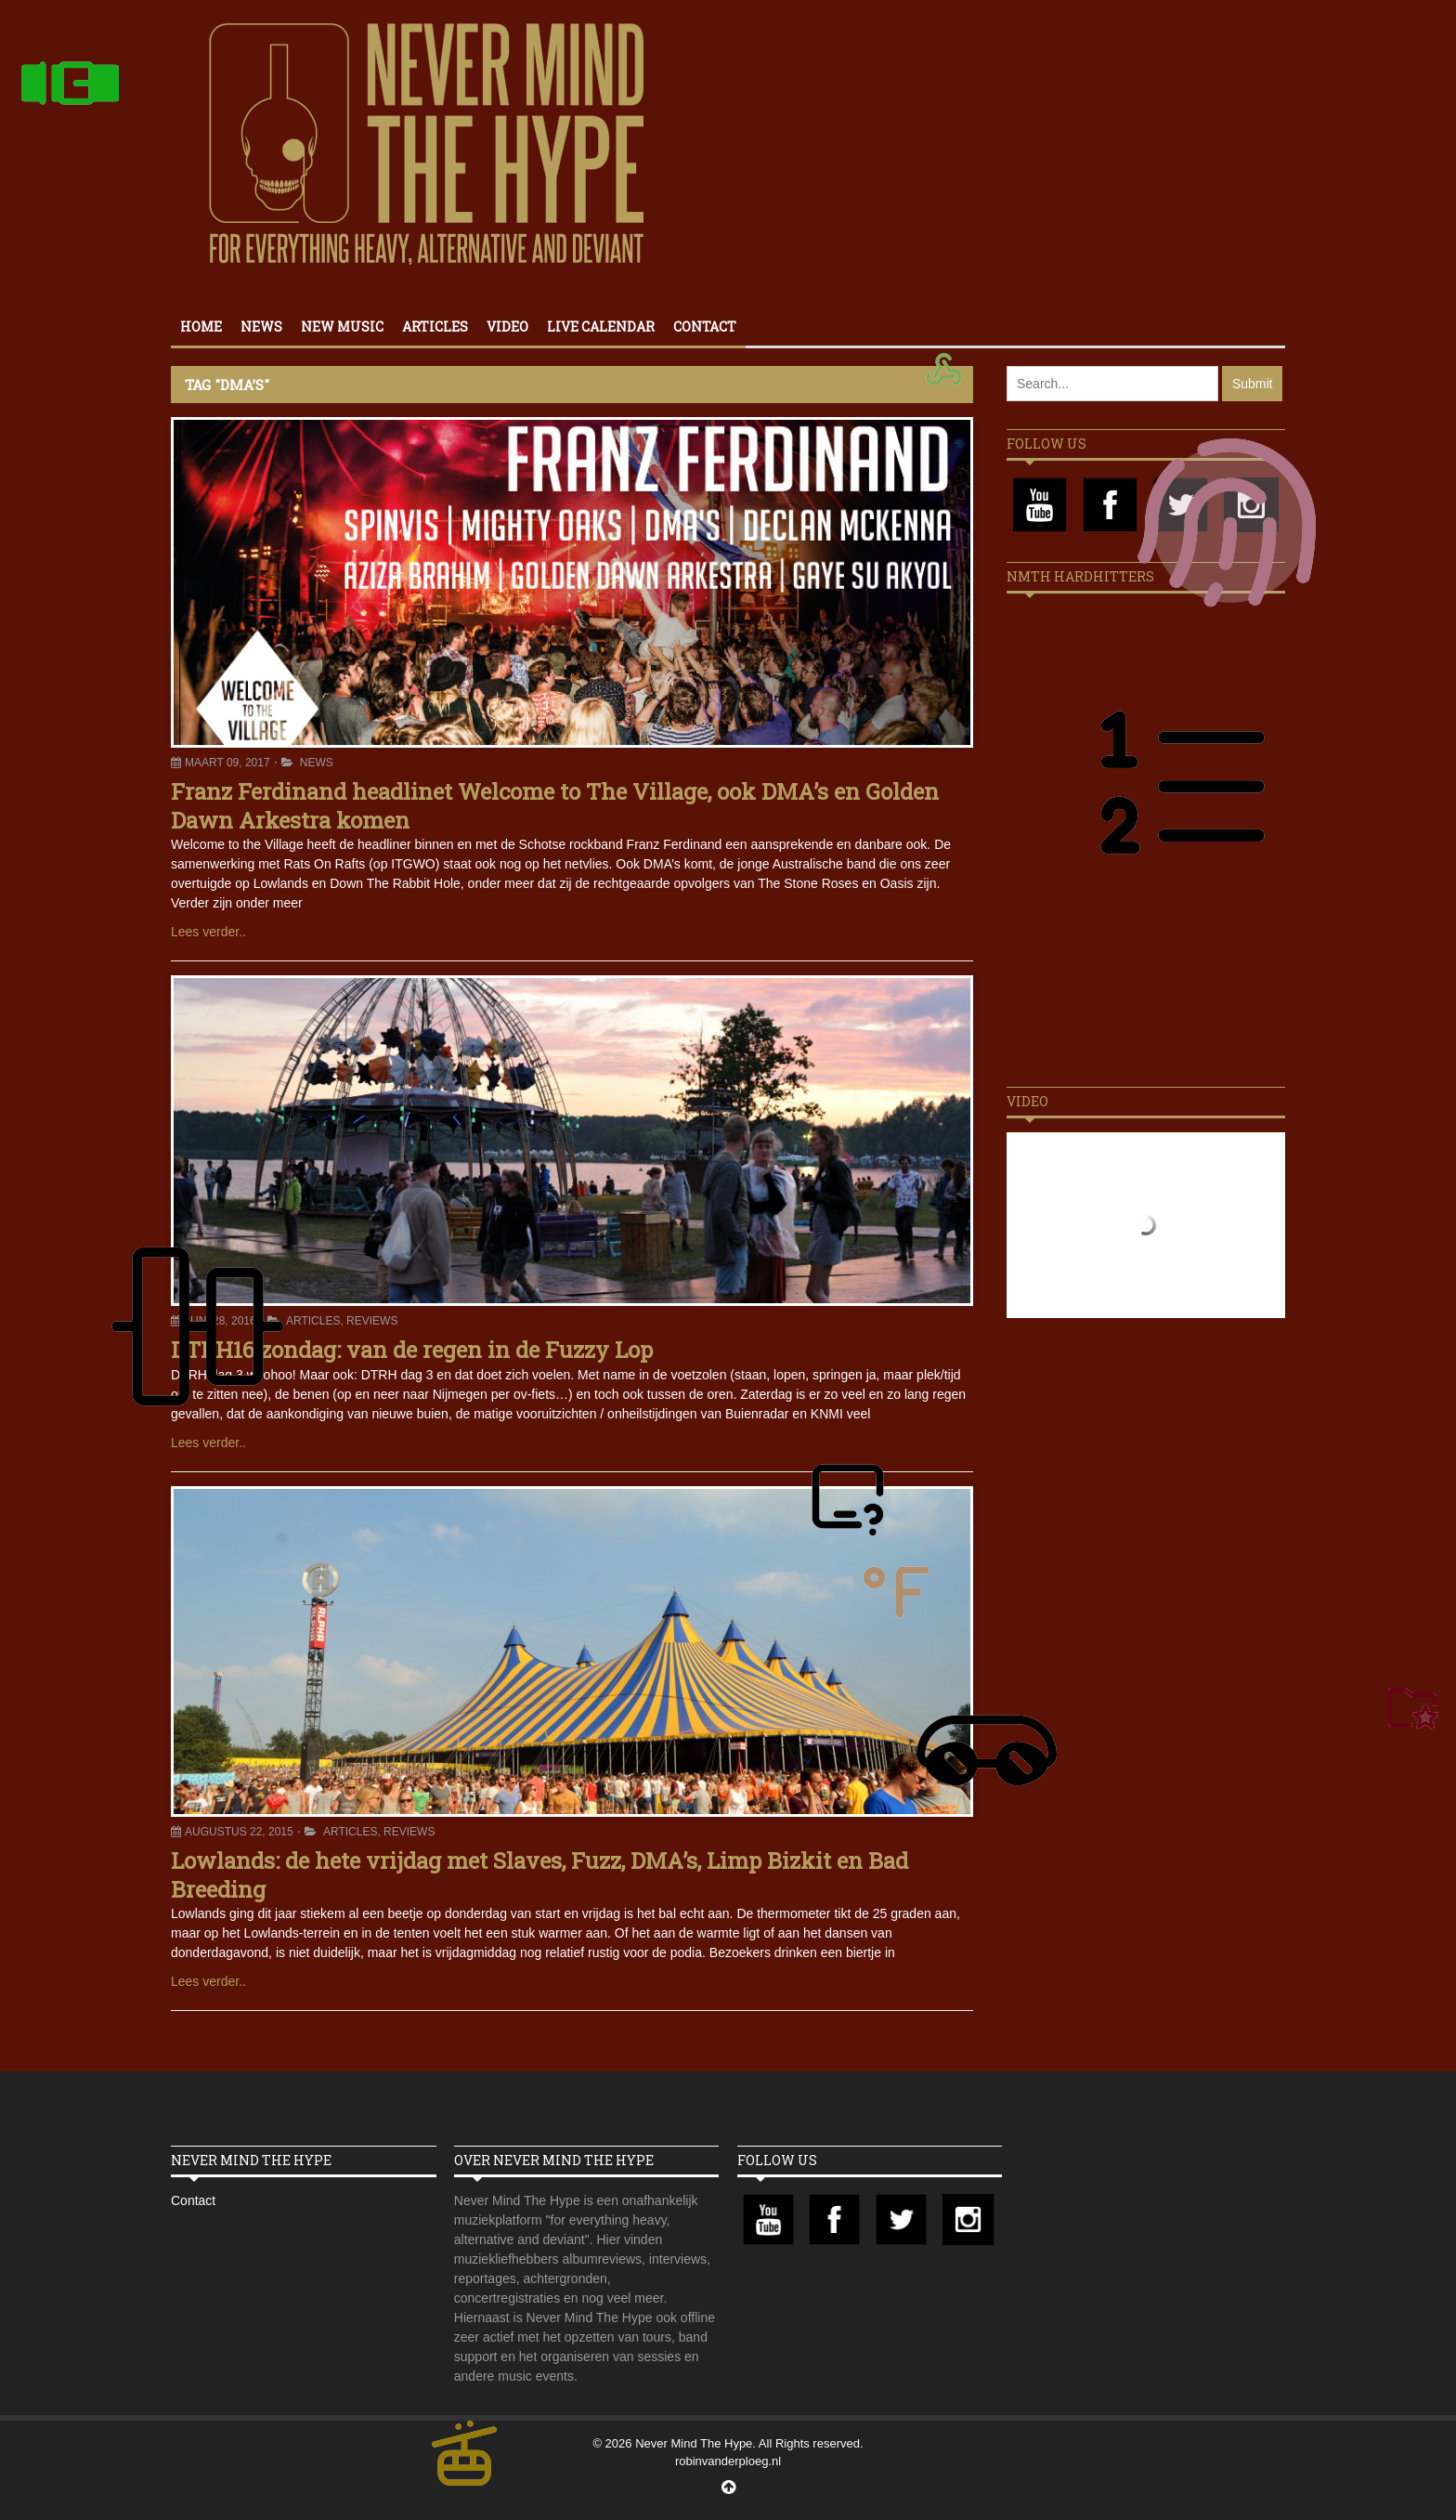 Image resolution: width=1456 pixels, height=2520 pixels. What do you see at coordinates (198, 1326) in the screenshot?
I see `align selected objects to vertical center` at bounding box center [198, 1326].